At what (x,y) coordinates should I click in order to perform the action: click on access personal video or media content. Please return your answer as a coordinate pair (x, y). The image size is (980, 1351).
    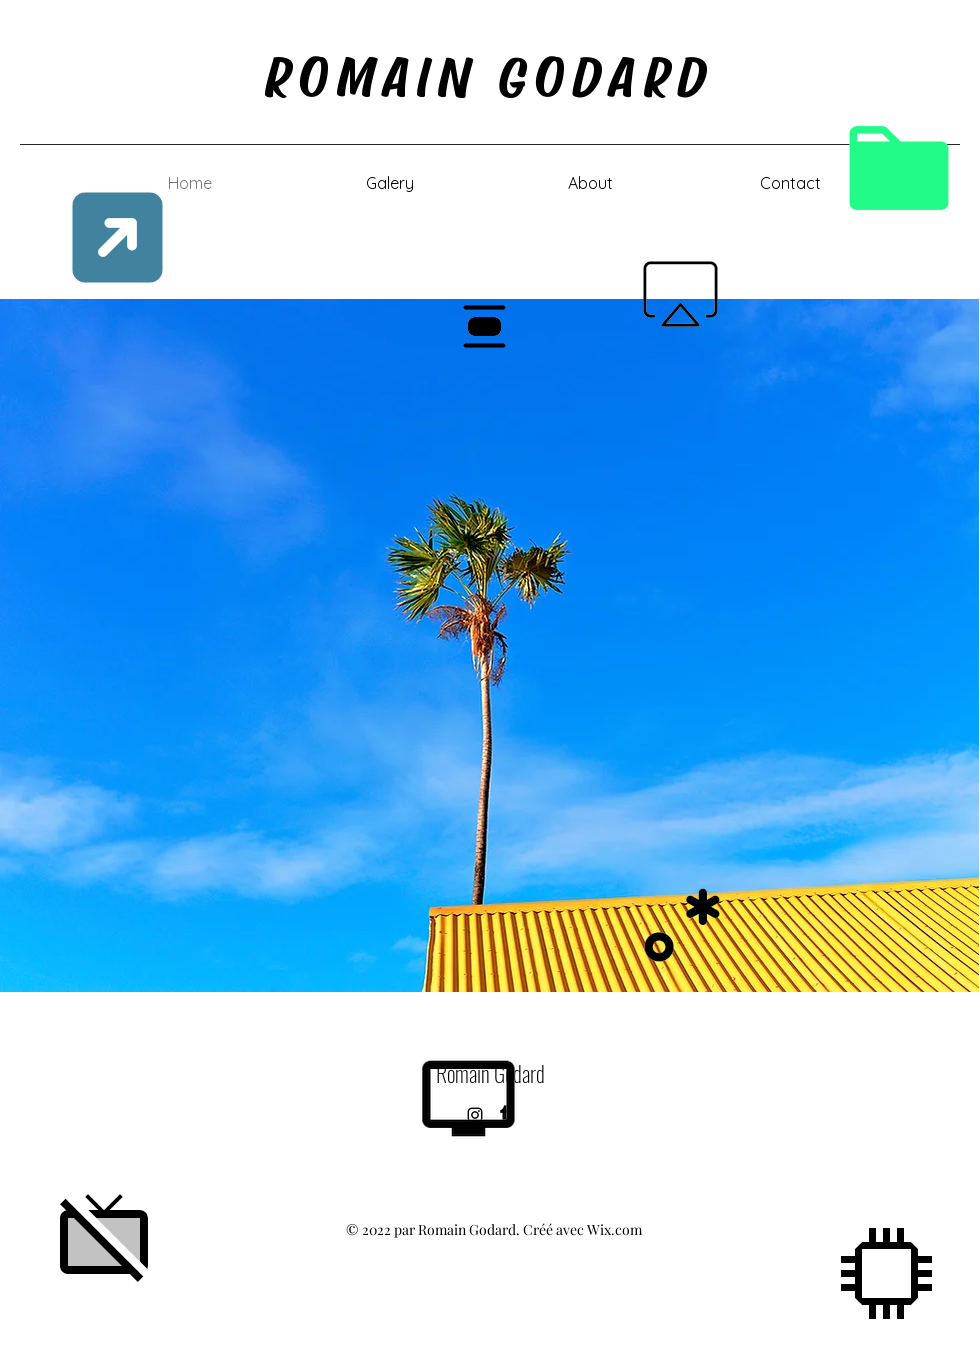
    Looking at the image, I should click on (468, 1098).